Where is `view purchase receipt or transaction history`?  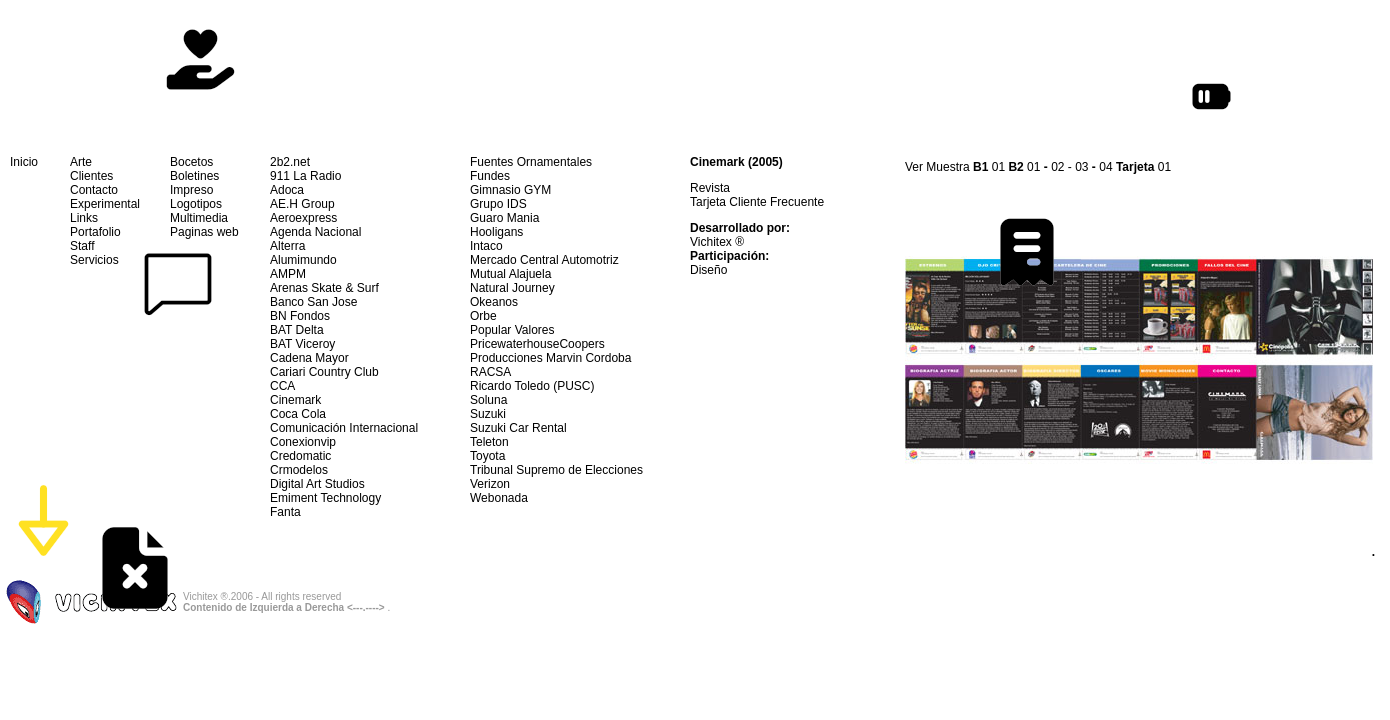 view purchase receipt or transaction history is located at coordinates (1027, 252).